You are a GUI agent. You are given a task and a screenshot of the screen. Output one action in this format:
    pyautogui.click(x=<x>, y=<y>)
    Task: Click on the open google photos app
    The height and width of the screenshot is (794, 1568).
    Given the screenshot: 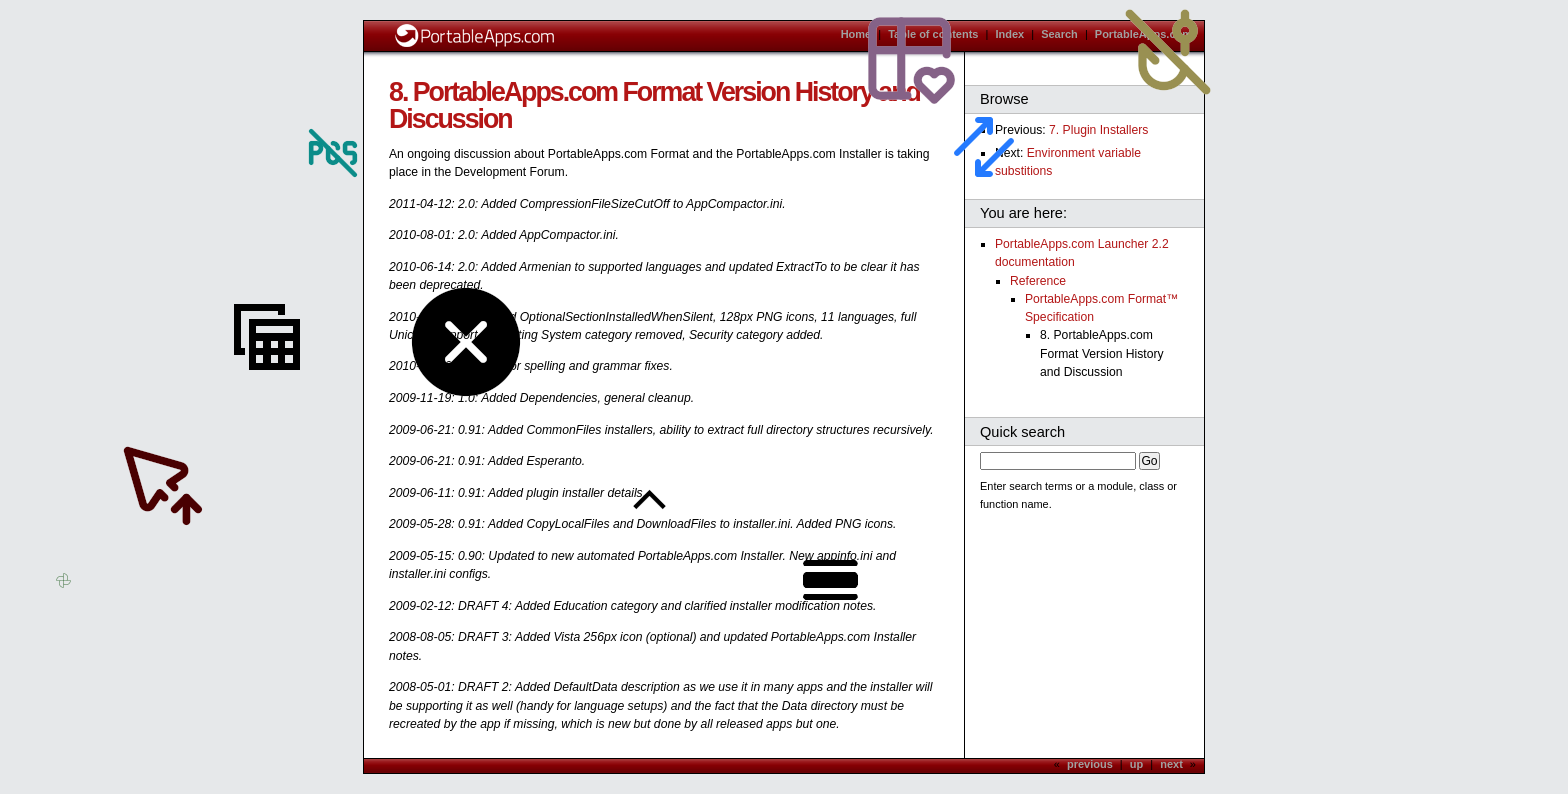 What is the action you would take?
    pyautogui.click(x=63, y=580)
    